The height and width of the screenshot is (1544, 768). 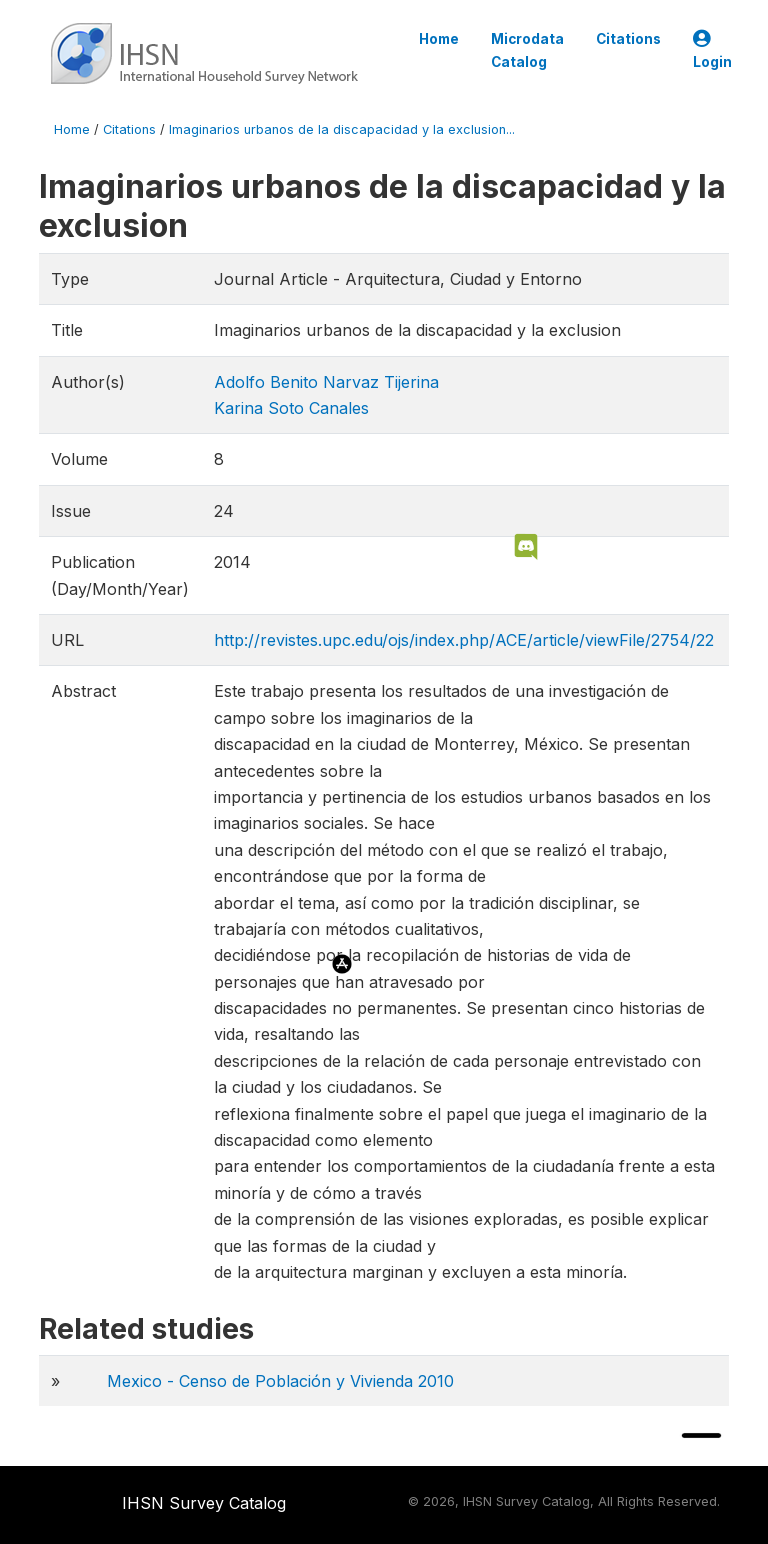 I want to click on insert a horizontal divider line, so click(x=701, y=1435).